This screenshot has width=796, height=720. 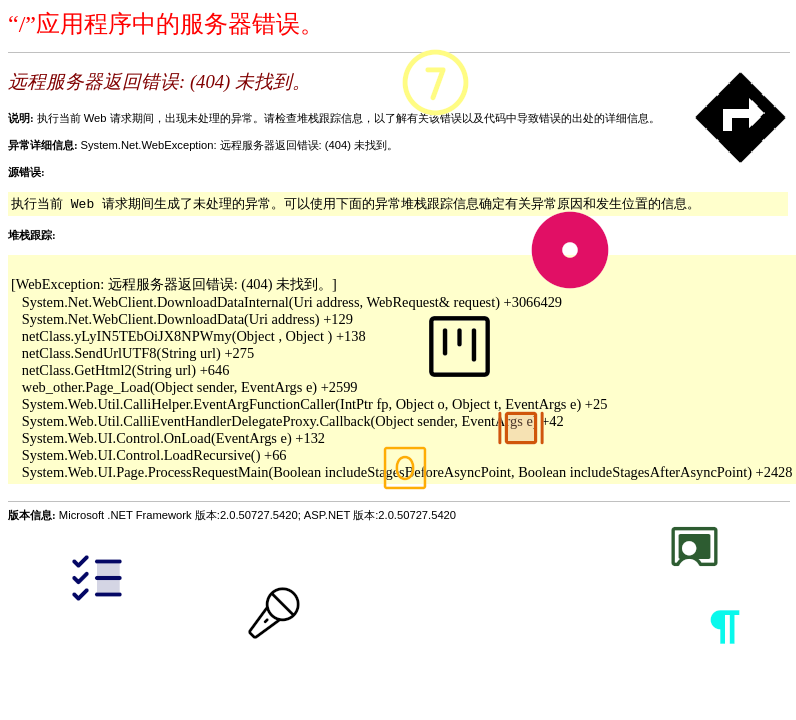 I want to click on access teaching or presentation mode, so click(x=694, y=546).